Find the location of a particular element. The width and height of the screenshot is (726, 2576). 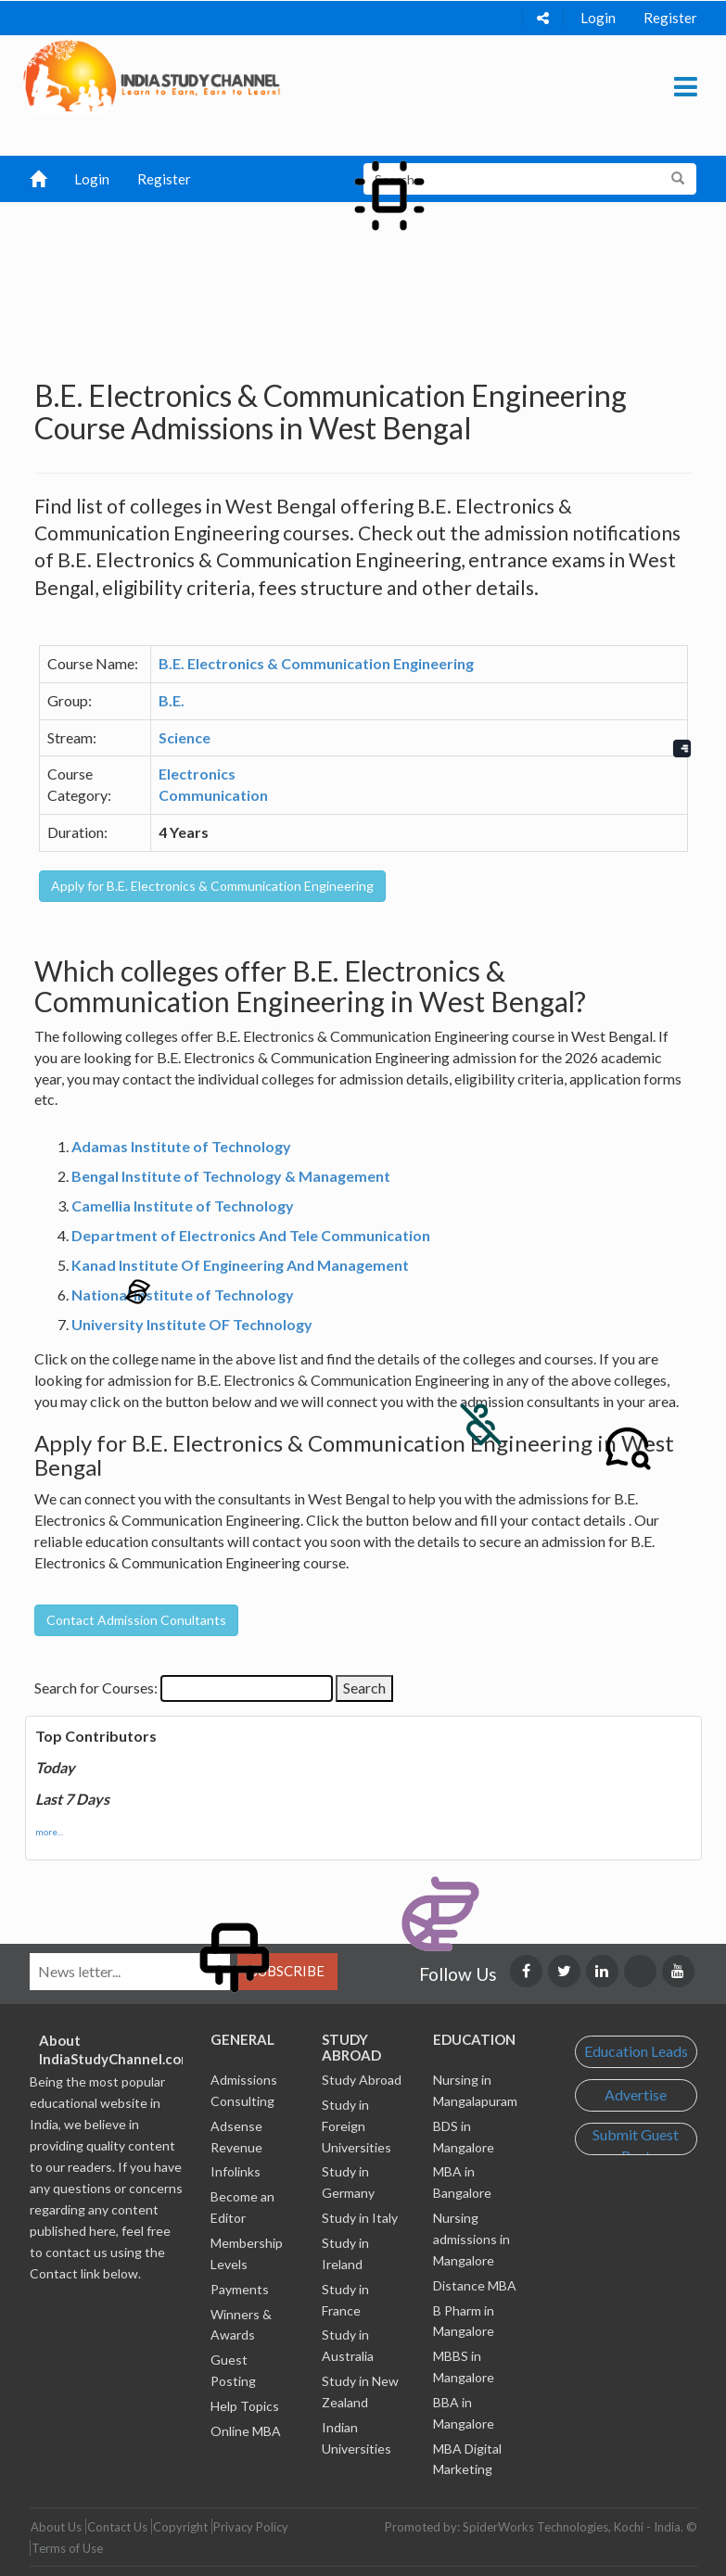

align content to the right center is located at coordinates (681, 748).